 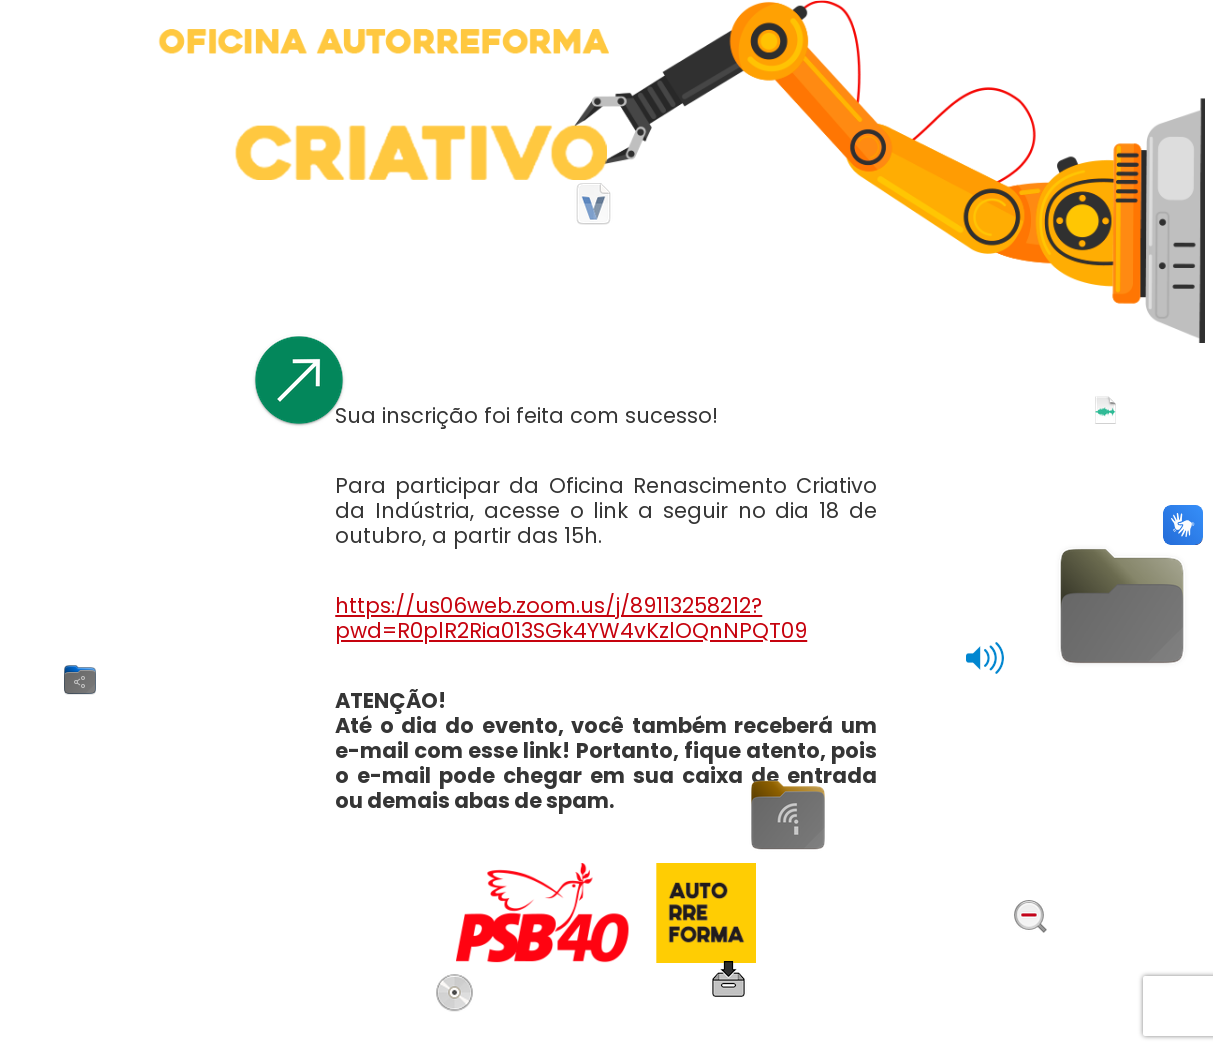 I want to click on an open folder in the file system, so click(x=1122, y=606).